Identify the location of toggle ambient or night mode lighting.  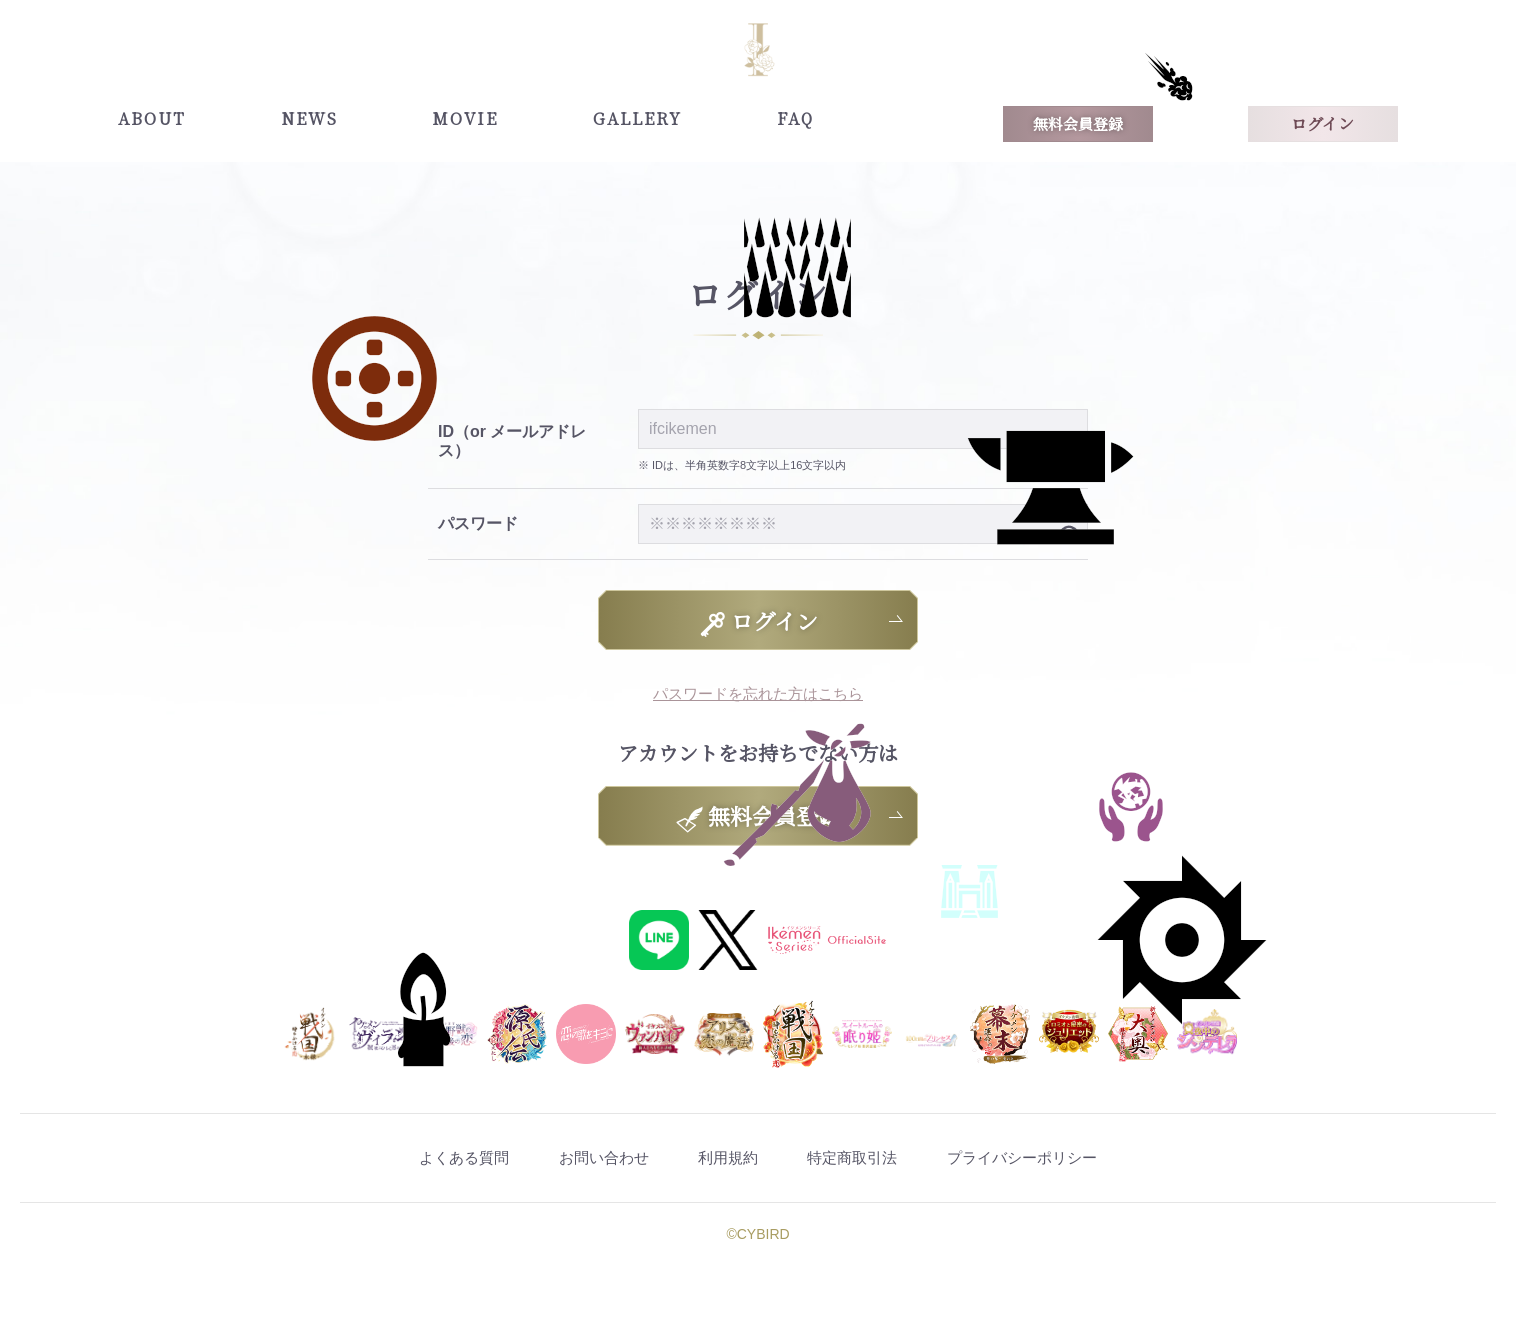
(422, 1009).